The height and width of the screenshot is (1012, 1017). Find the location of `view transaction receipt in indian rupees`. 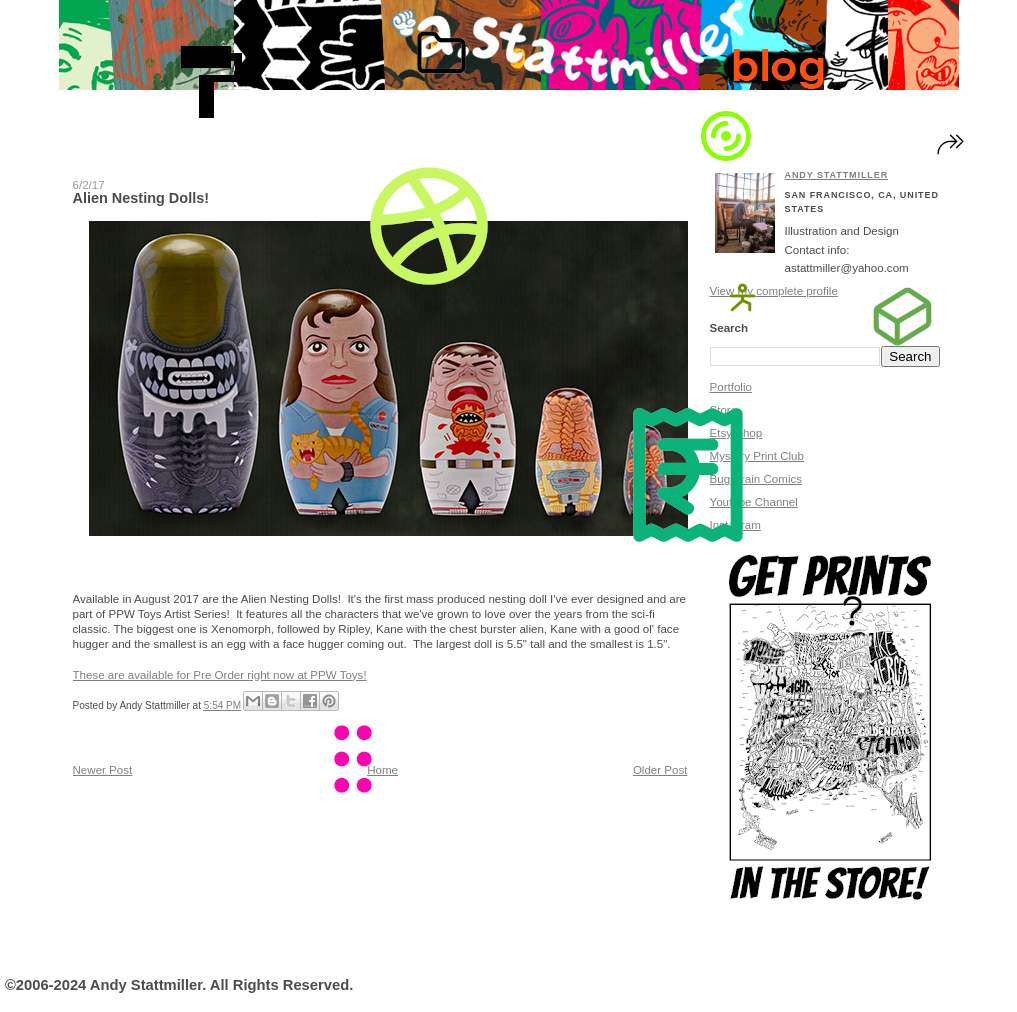

view transaction receipt in indian rupees is located at coordinates (688, 475).